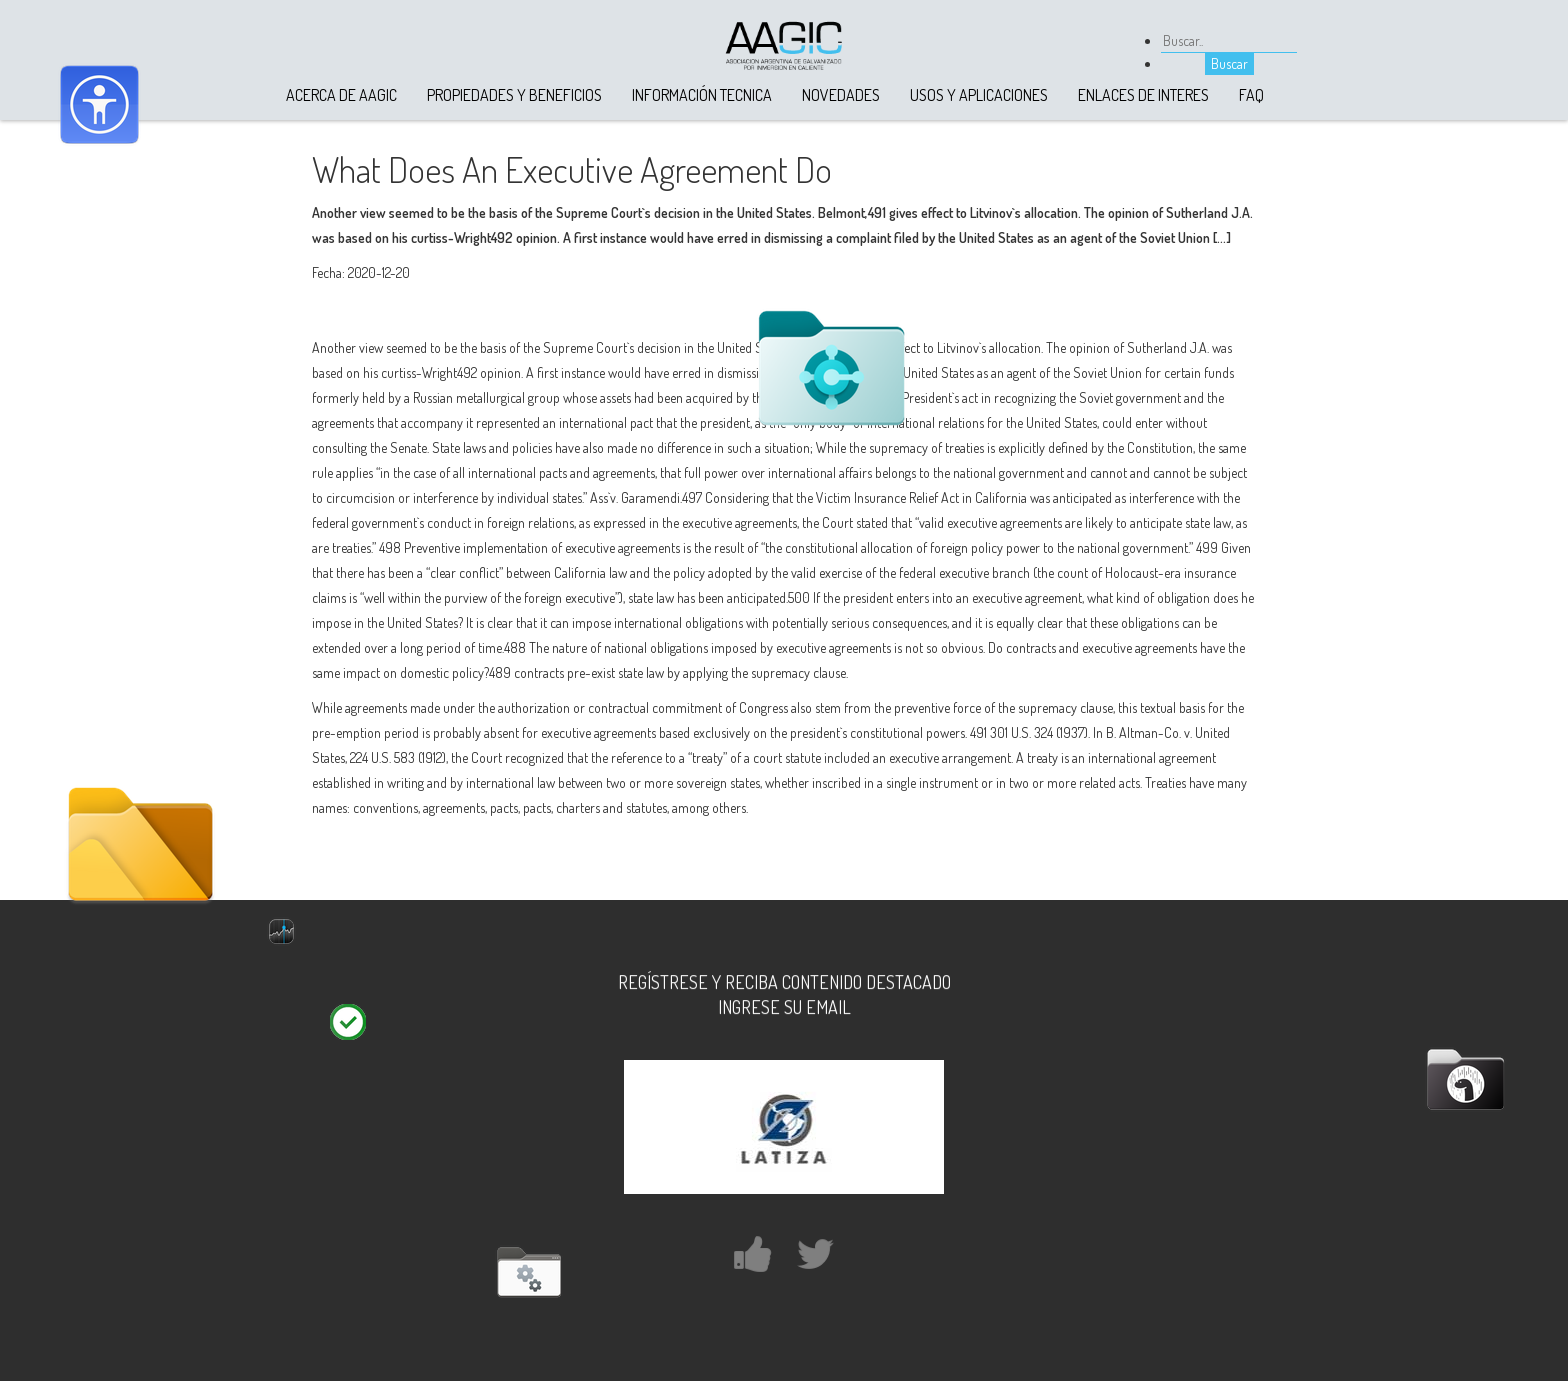  Describe the element at coordinates (99, 104) in the screenshot. I see `access accessibility settings` at that location.